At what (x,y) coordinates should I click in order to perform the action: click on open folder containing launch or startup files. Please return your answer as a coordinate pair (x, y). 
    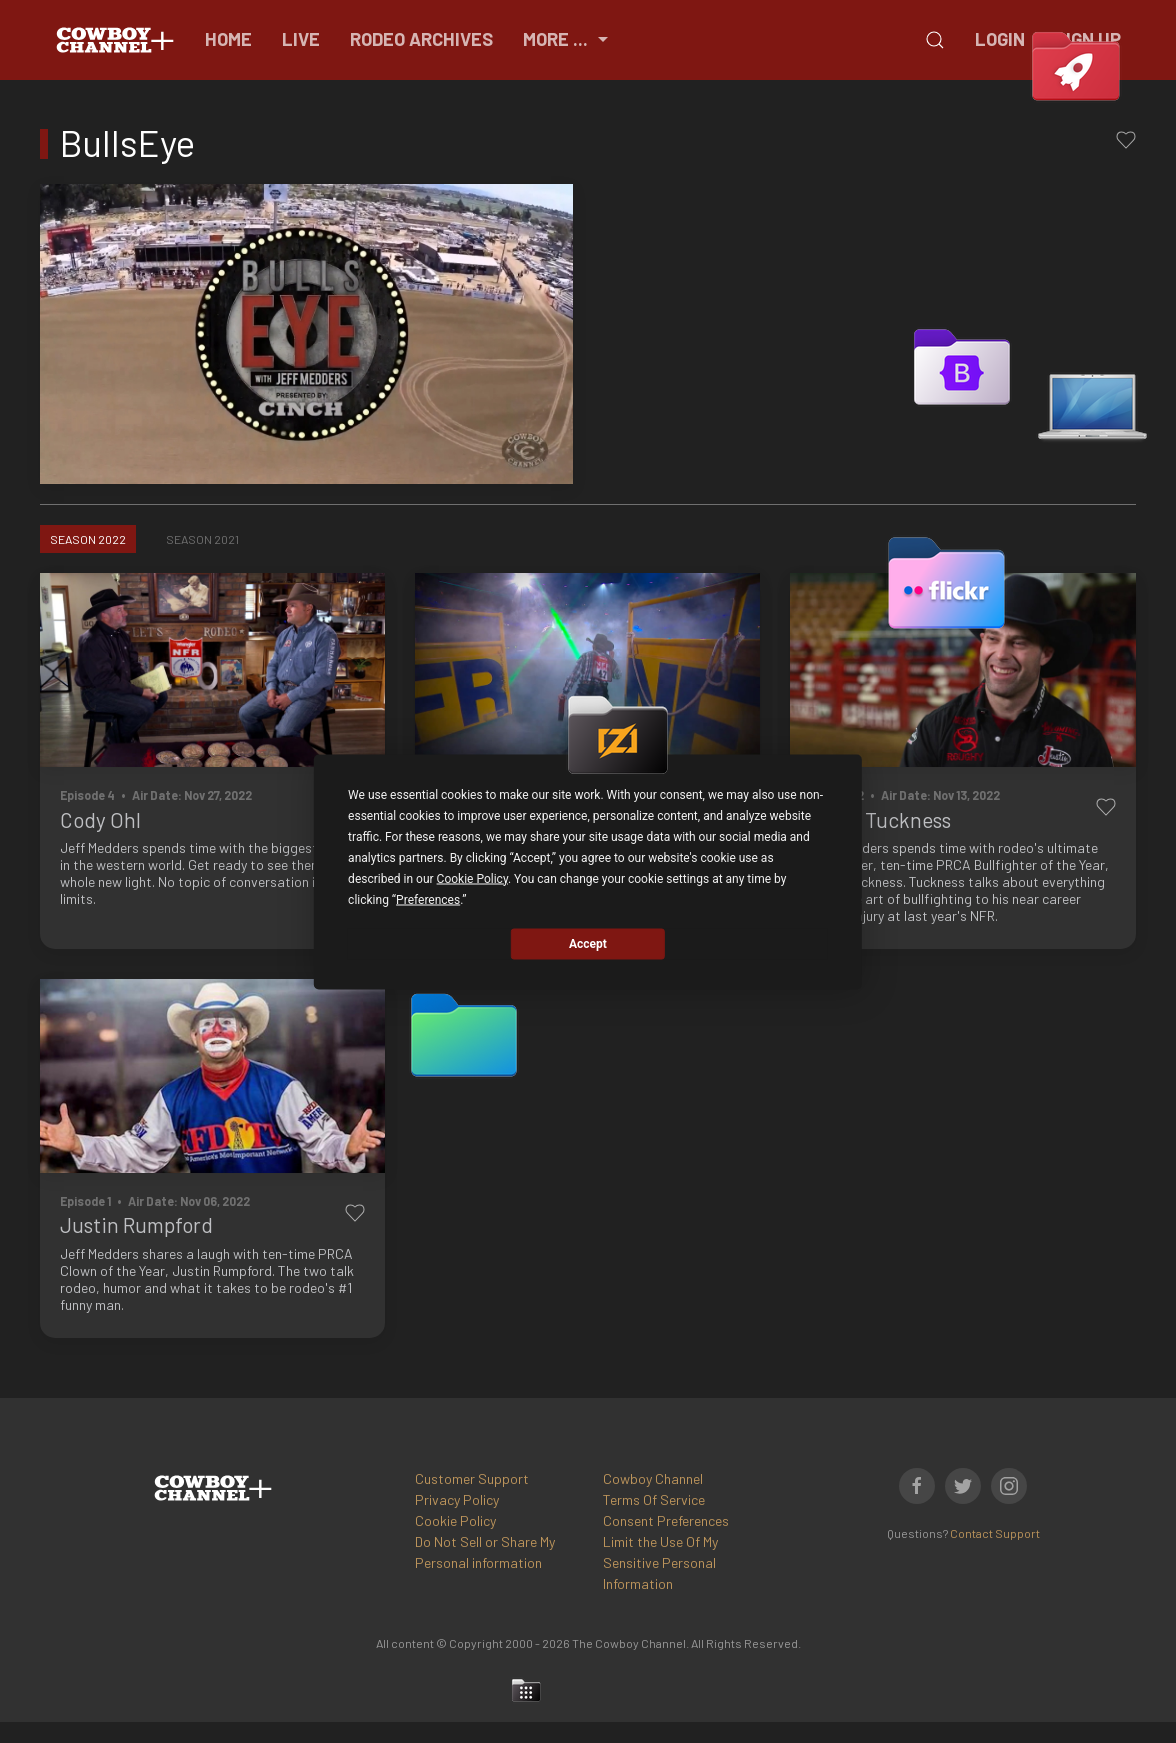
    Looking at the image, I should click on (1075, 68).